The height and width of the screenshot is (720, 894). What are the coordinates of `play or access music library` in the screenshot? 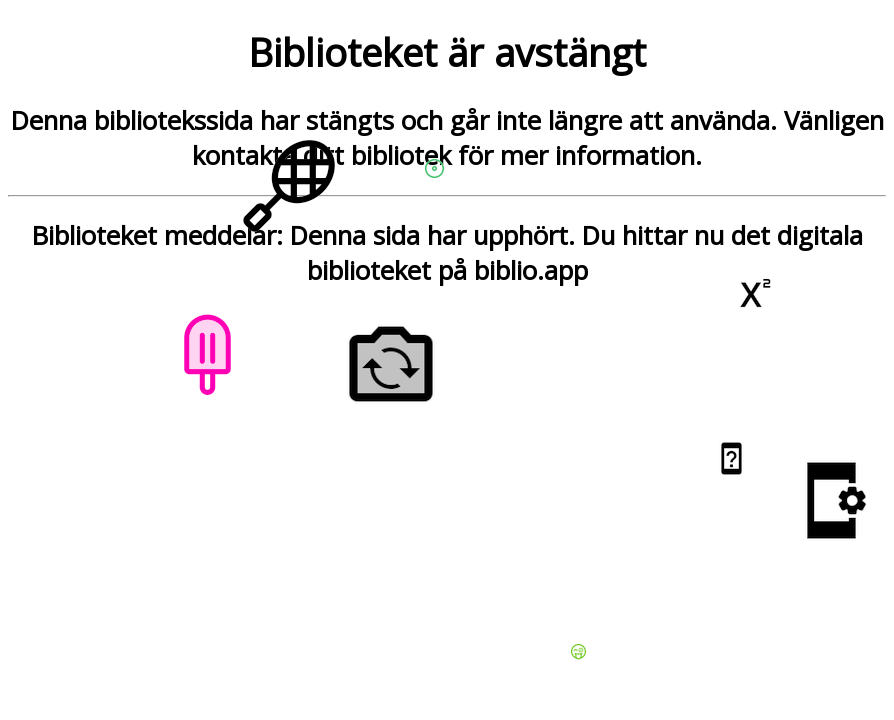 It's located at (434, 168).